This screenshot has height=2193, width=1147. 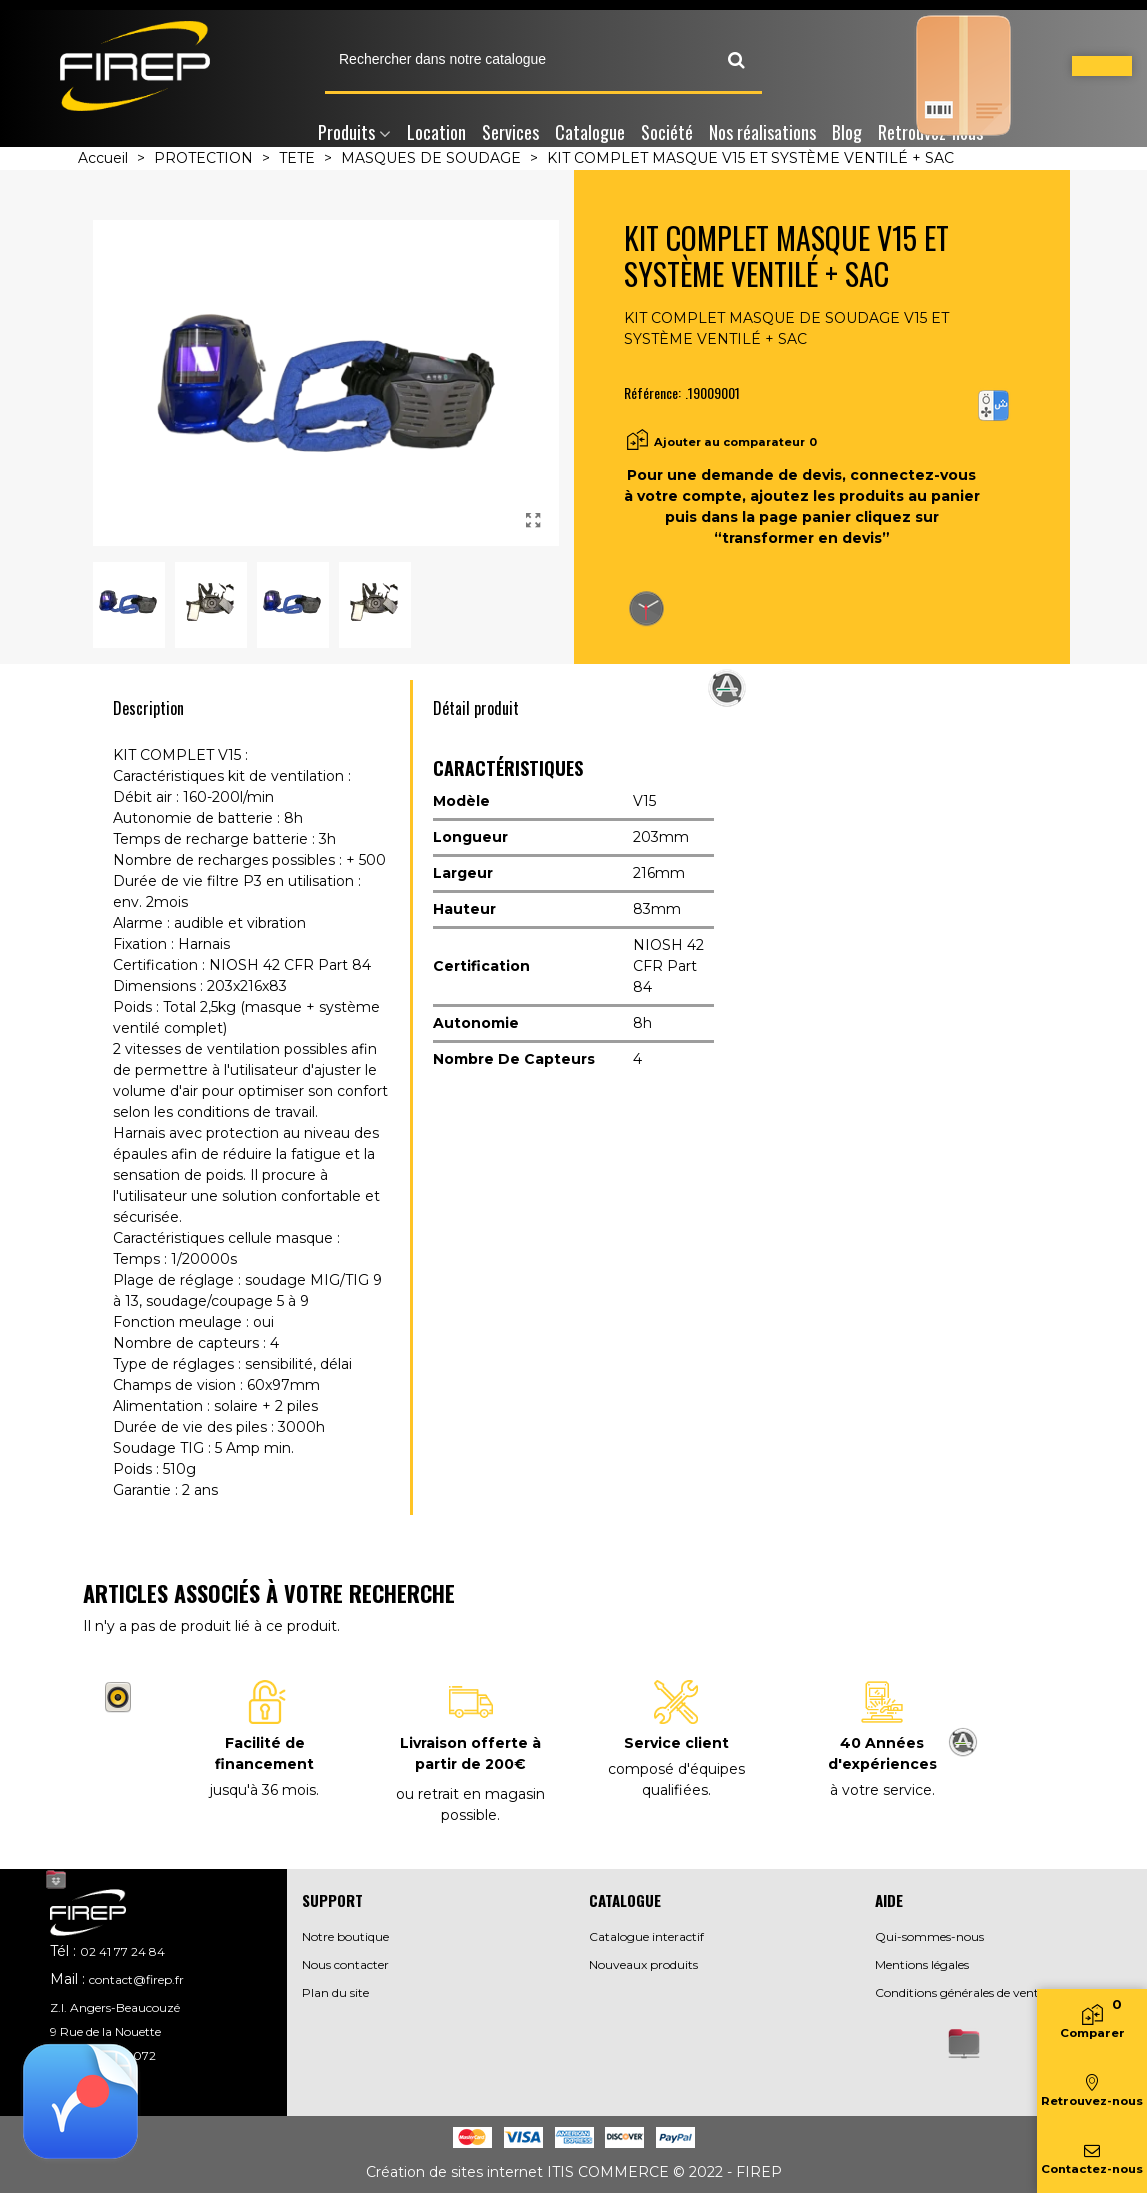 What do you see at coordinates (646, 608) in the screenshot?
I see `open the clocks app` at bounding box center [646, 608].